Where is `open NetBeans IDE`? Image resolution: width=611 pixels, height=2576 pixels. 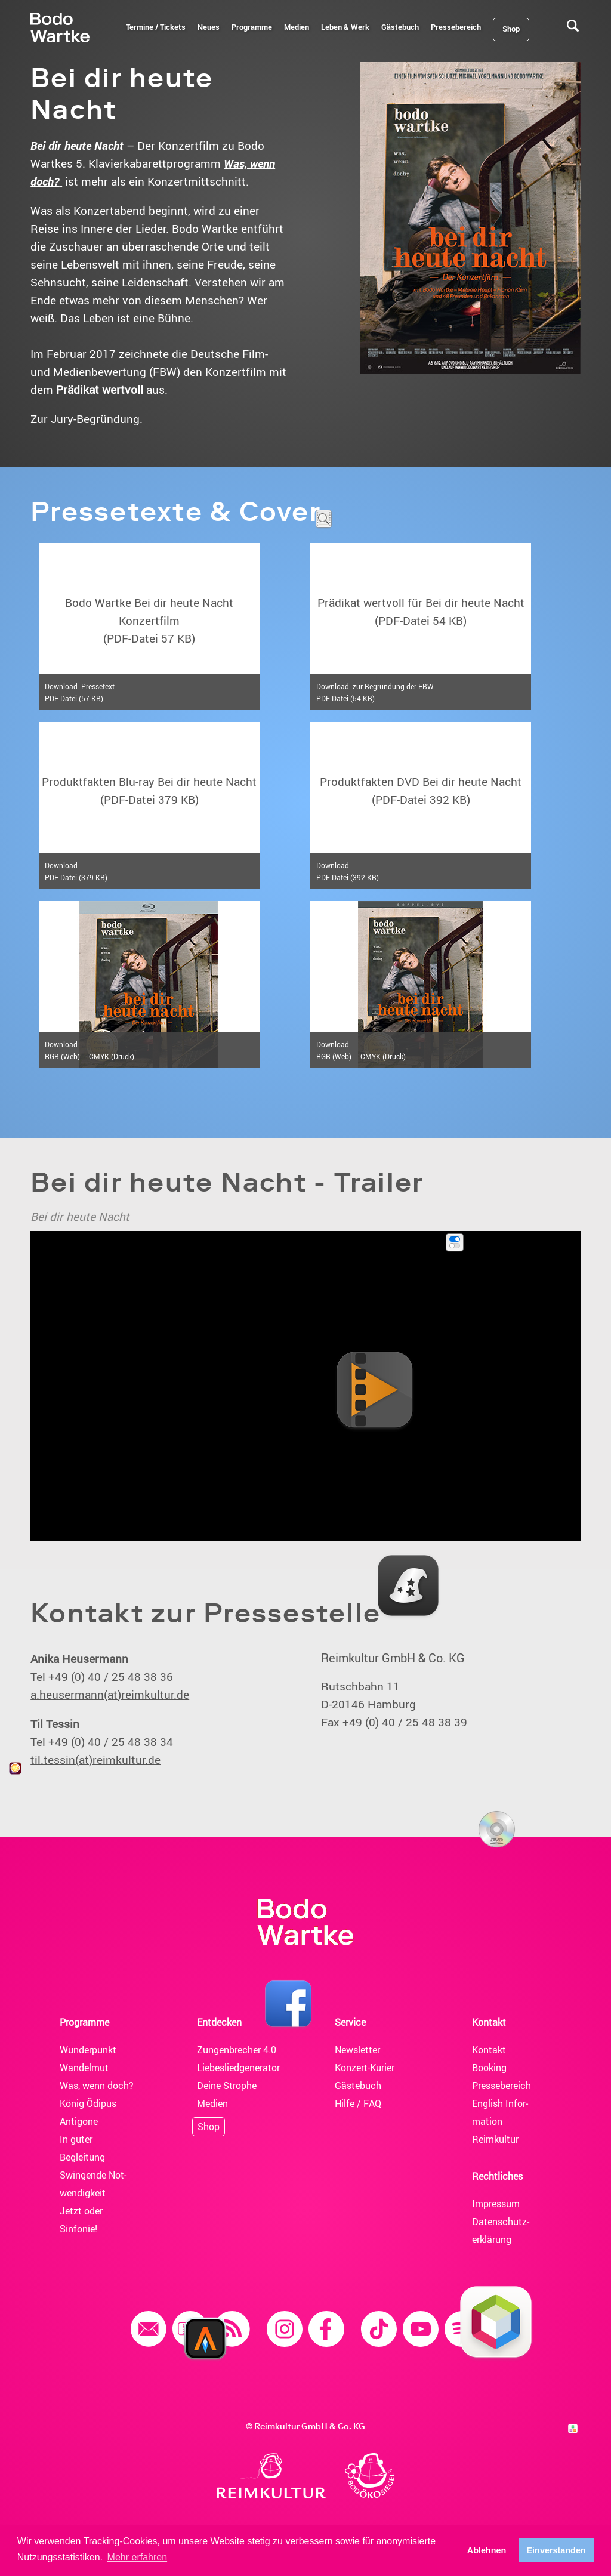
open NetBeans IDE is located at coordinates (496, 2322).